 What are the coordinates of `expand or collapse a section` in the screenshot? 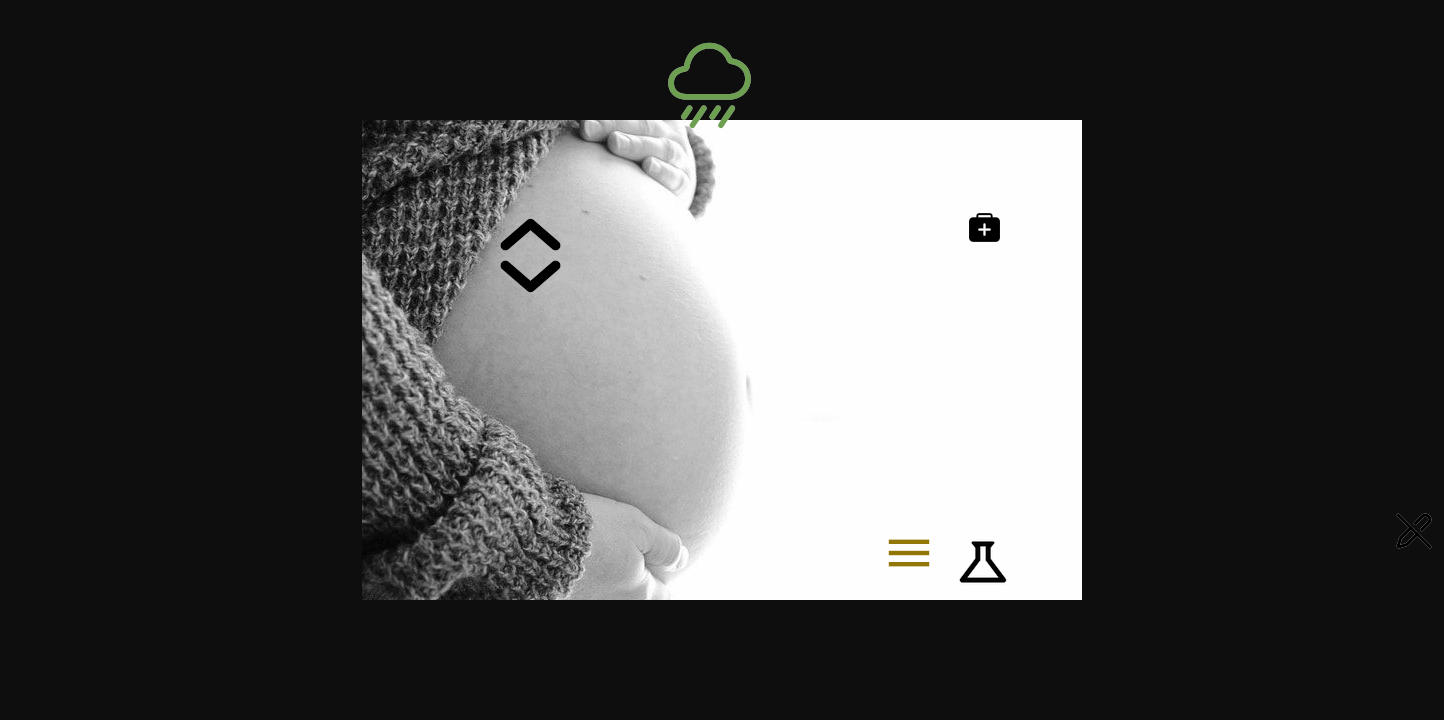 It's located at (530, 255).